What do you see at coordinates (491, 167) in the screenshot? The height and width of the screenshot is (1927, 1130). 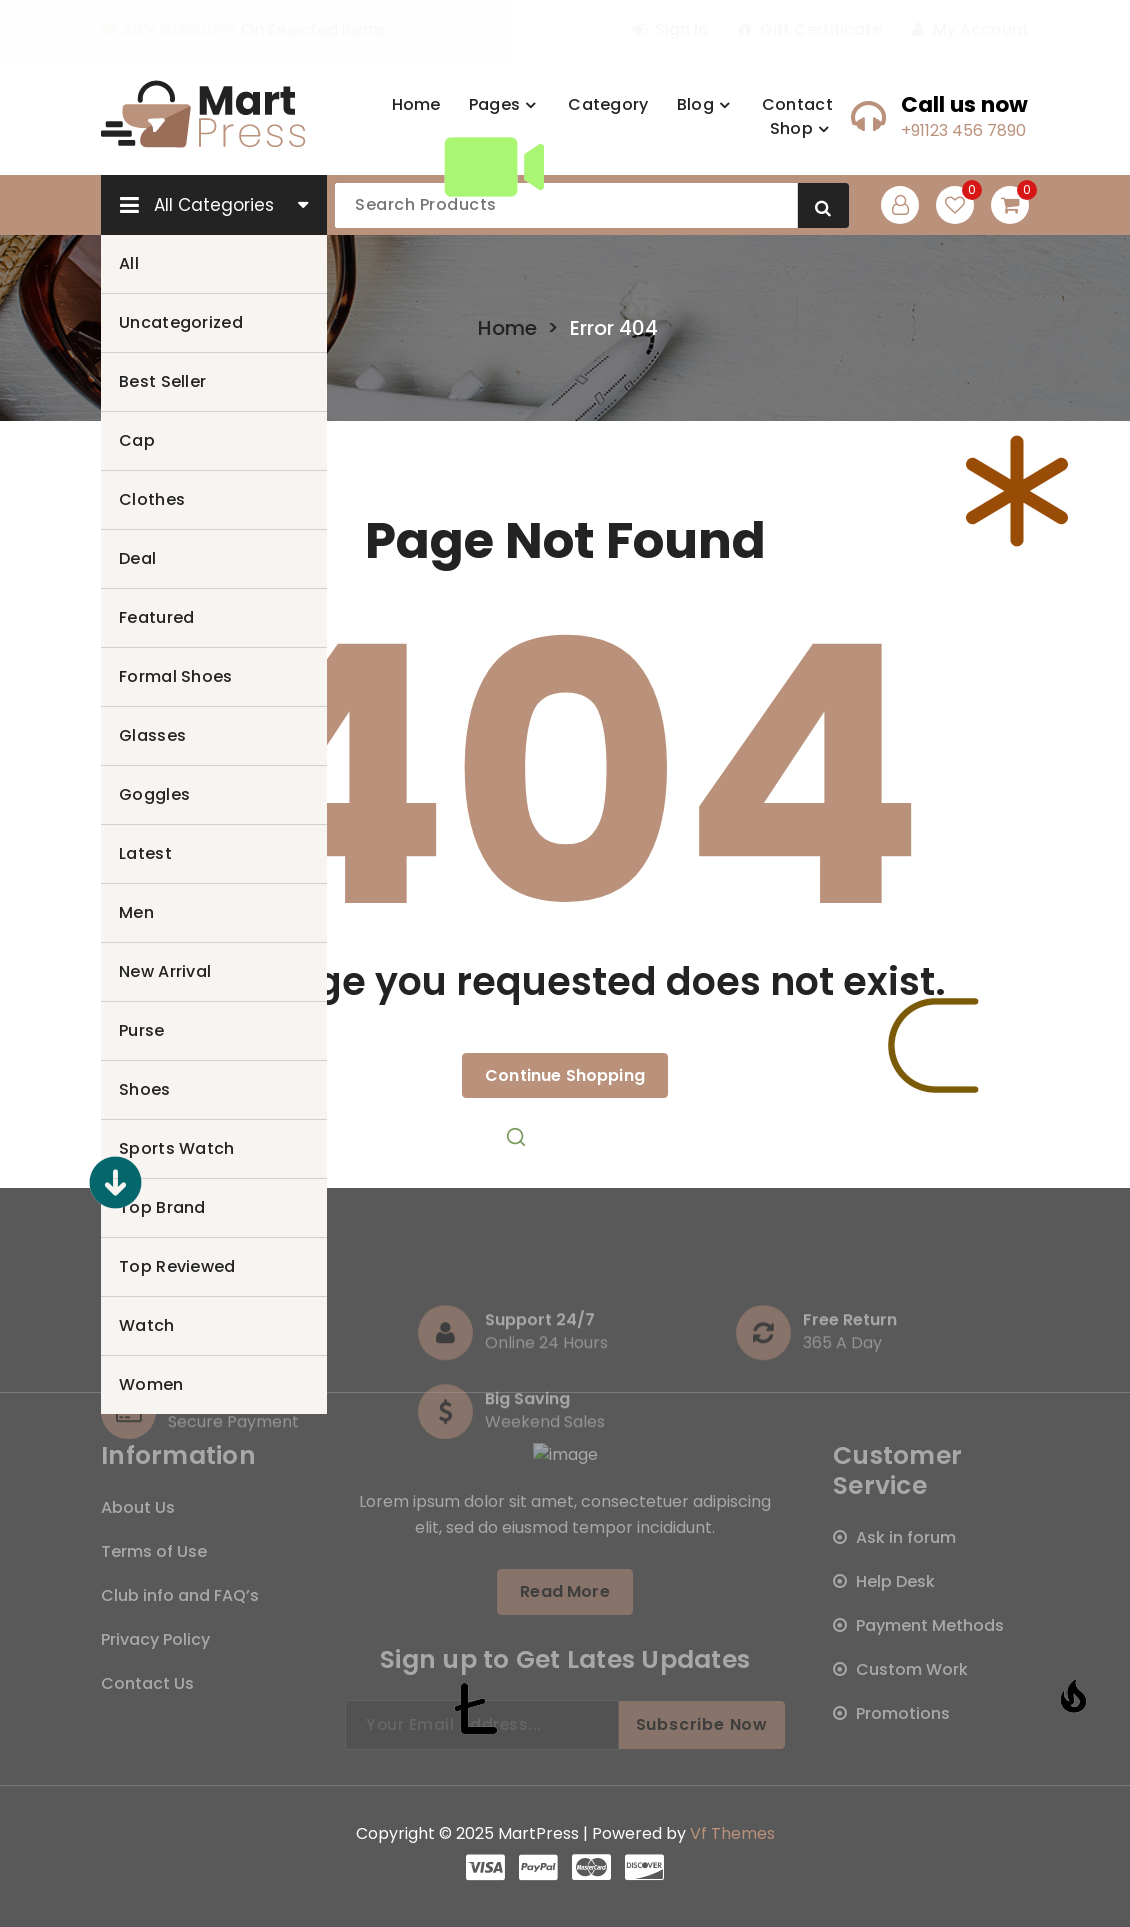 I see `start a video call` at bounding box center [491, 167].